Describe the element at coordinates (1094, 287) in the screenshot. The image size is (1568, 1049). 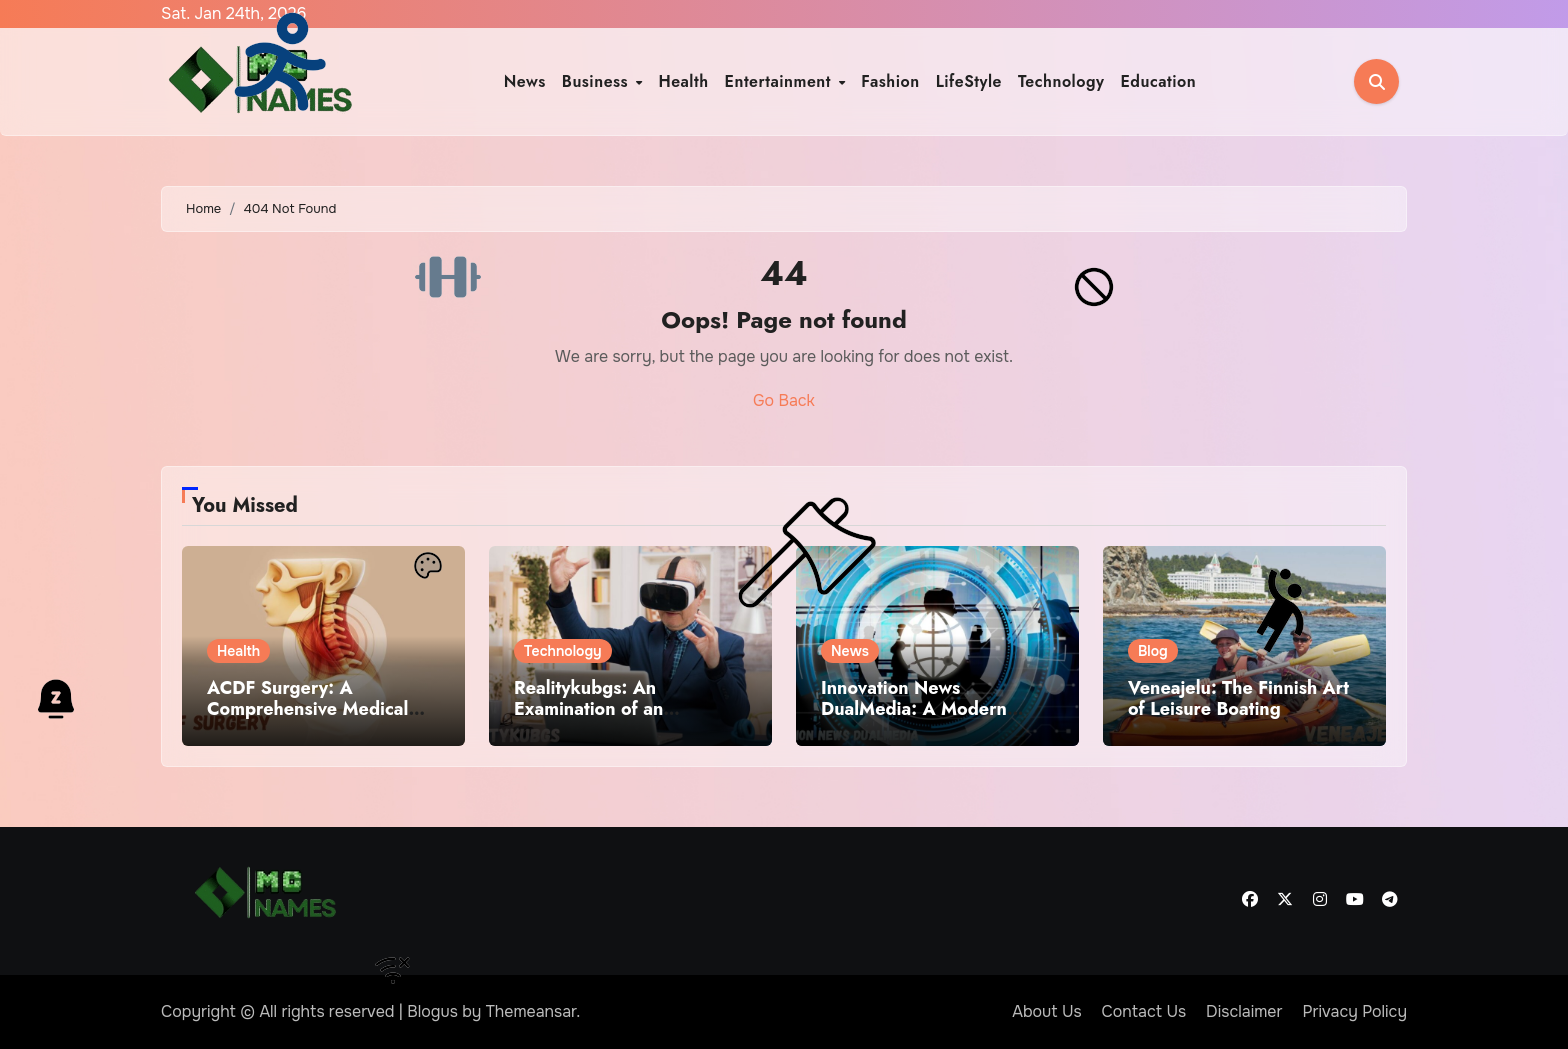
I see `indicates blocked or prohibited content` at that location.